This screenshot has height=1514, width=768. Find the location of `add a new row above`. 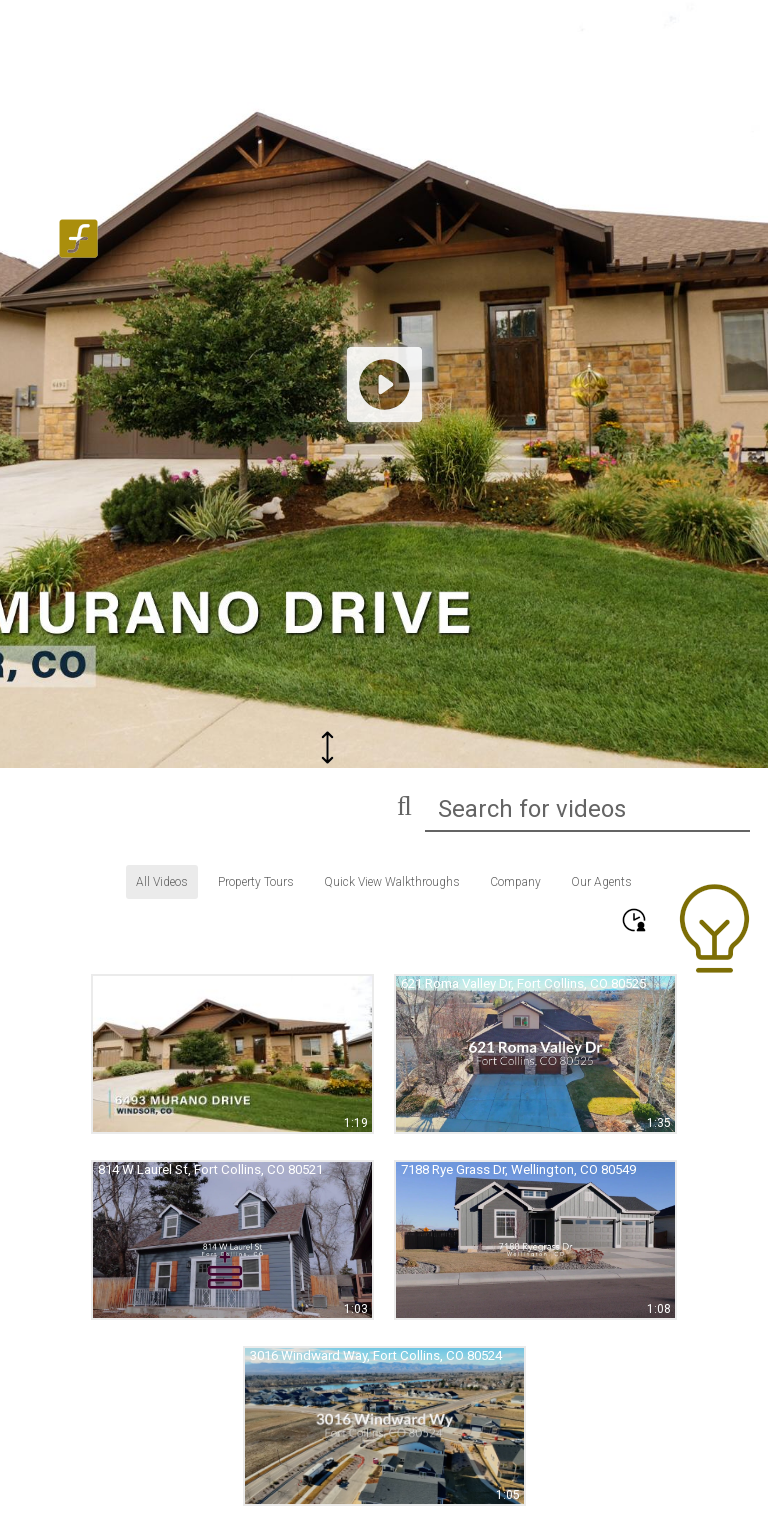

add a new row above is located at coordinates (225, 1273).